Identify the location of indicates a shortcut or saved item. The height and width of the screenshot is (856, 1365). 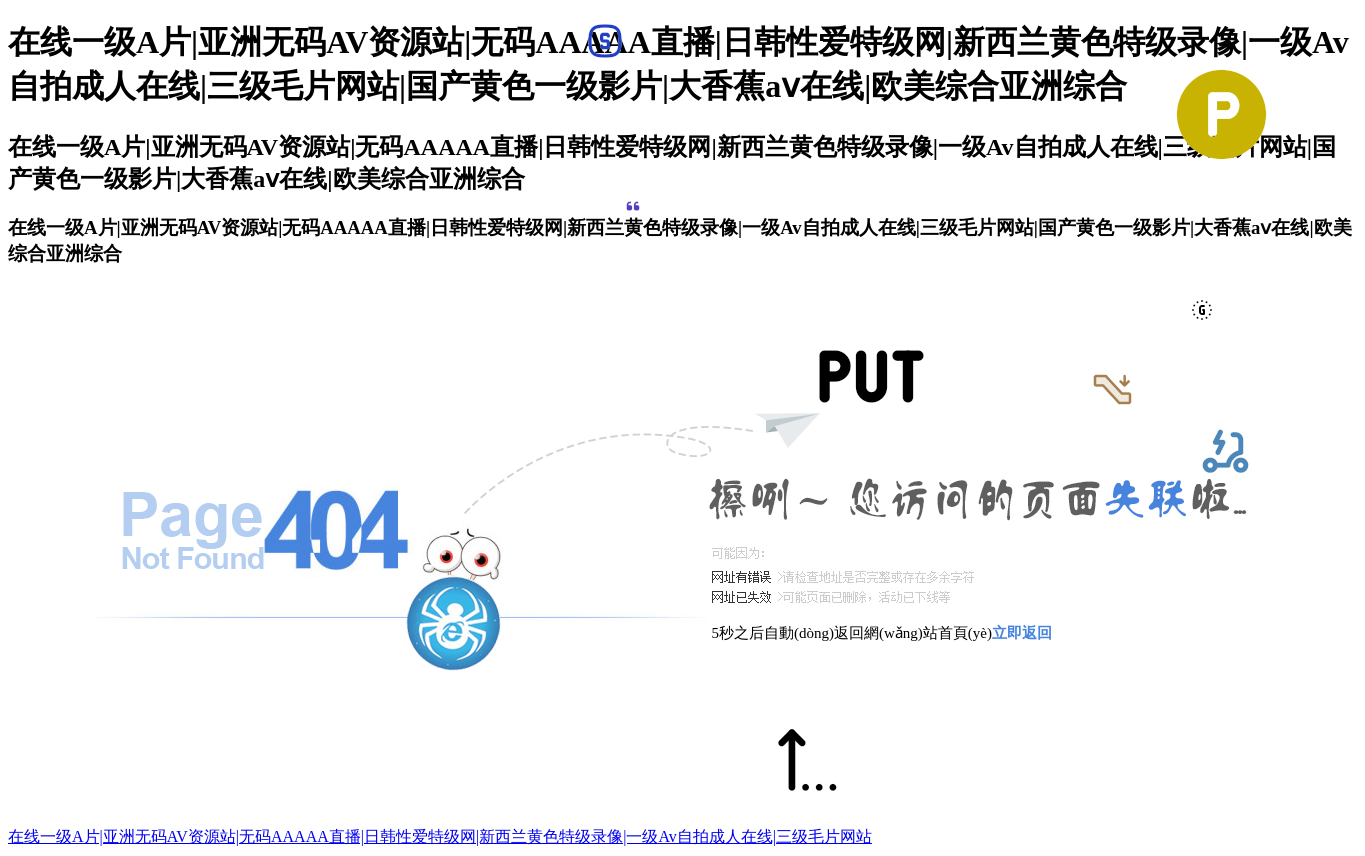
(605, 41).